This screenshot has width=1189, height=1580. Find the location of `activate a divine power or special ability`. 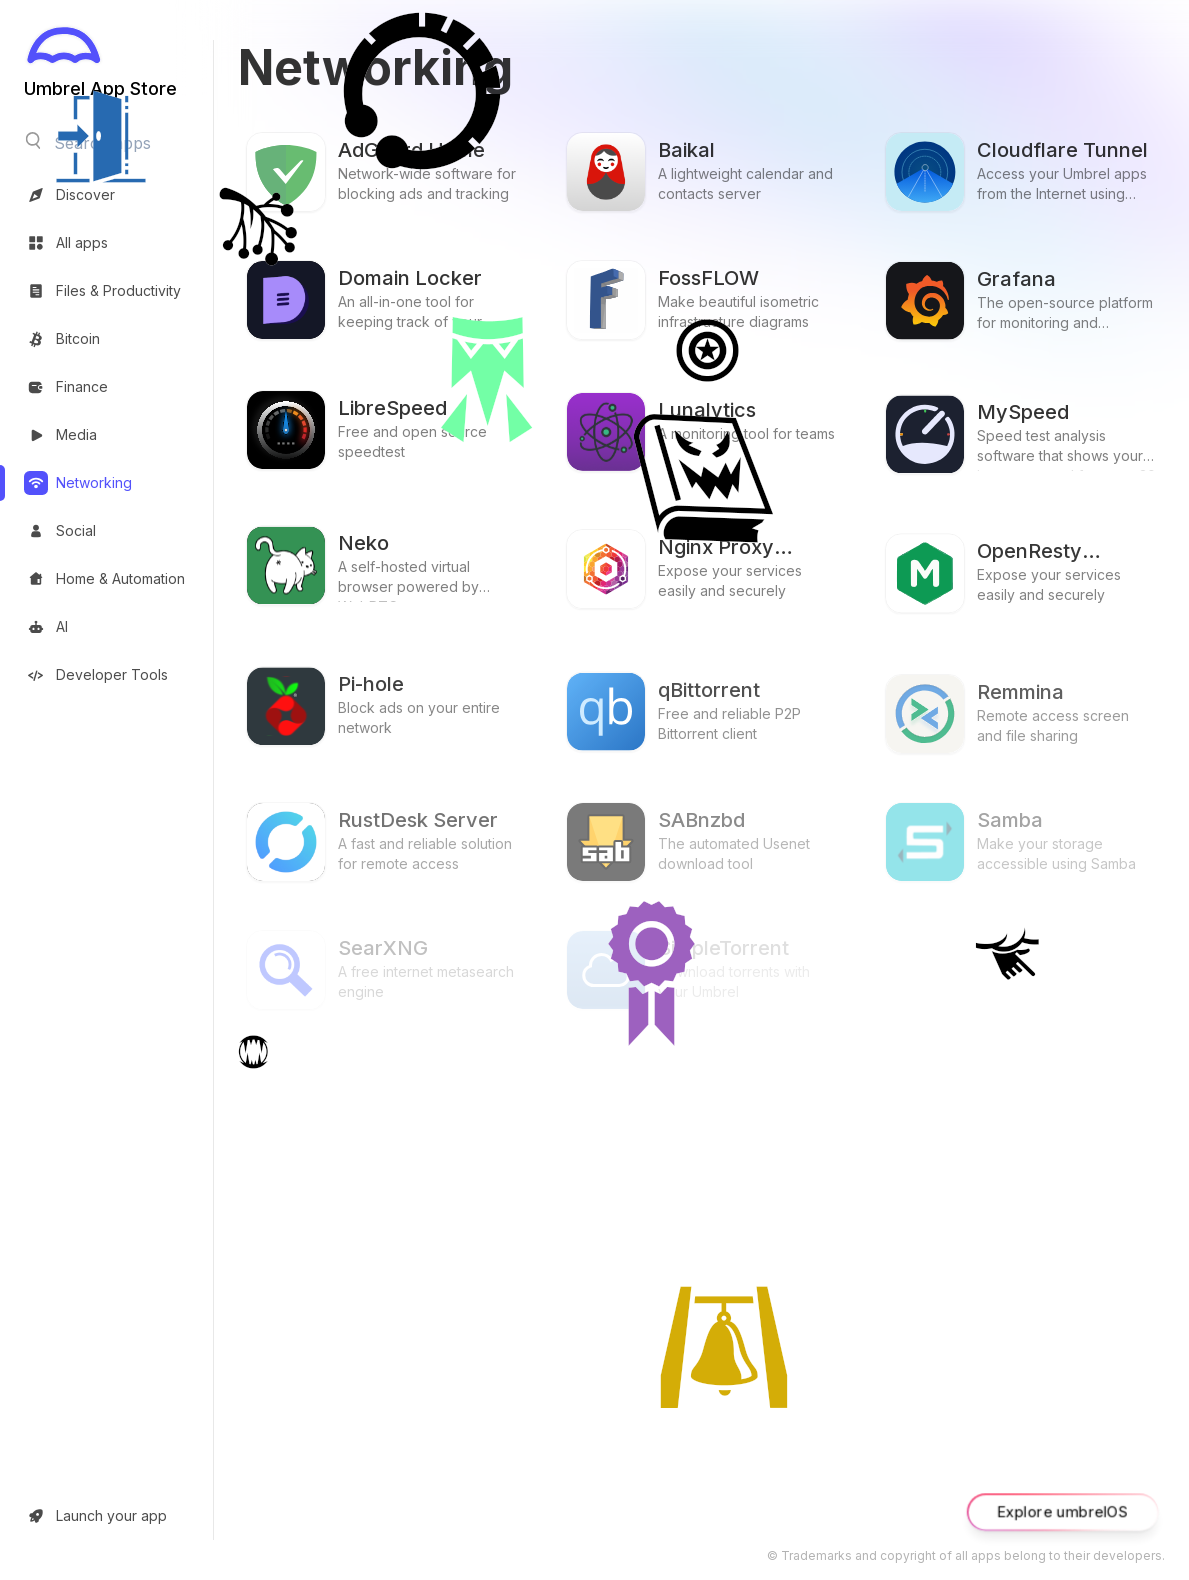

activate a divine power or special ability is located at coordinates (1007, 958).